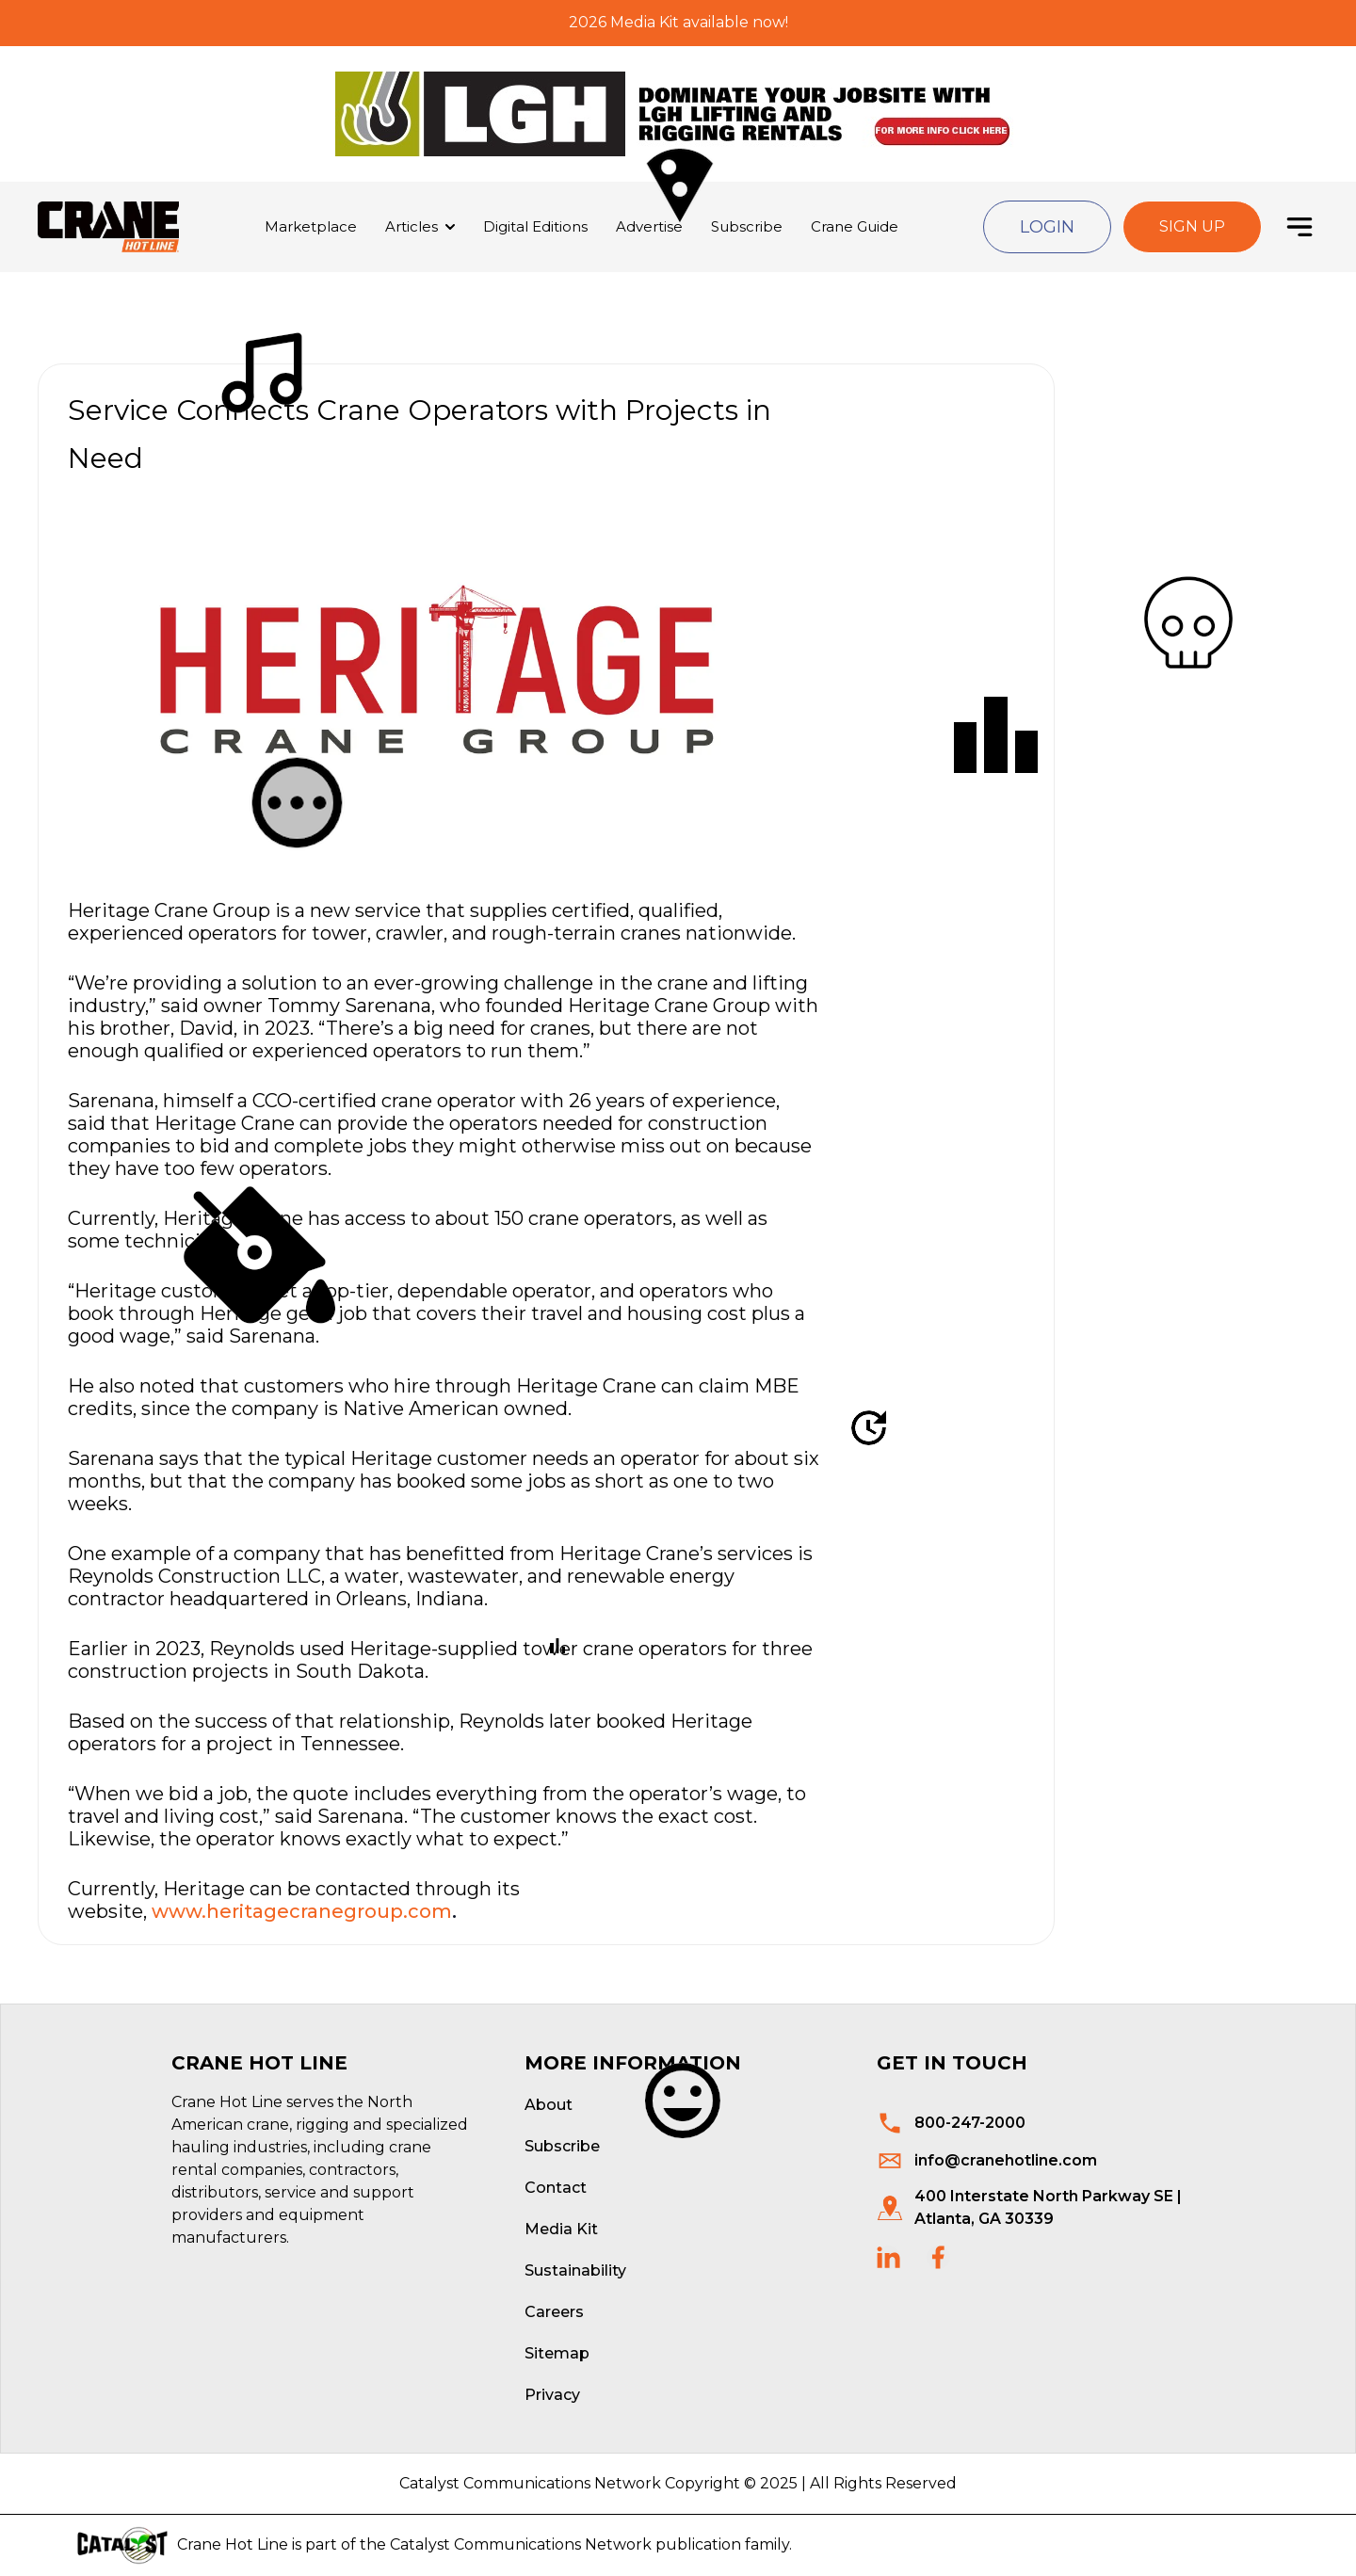 Image resolution: width=1356 pixels, height=2576 pixels. I want to click on check for updates, so click(868, 1427).